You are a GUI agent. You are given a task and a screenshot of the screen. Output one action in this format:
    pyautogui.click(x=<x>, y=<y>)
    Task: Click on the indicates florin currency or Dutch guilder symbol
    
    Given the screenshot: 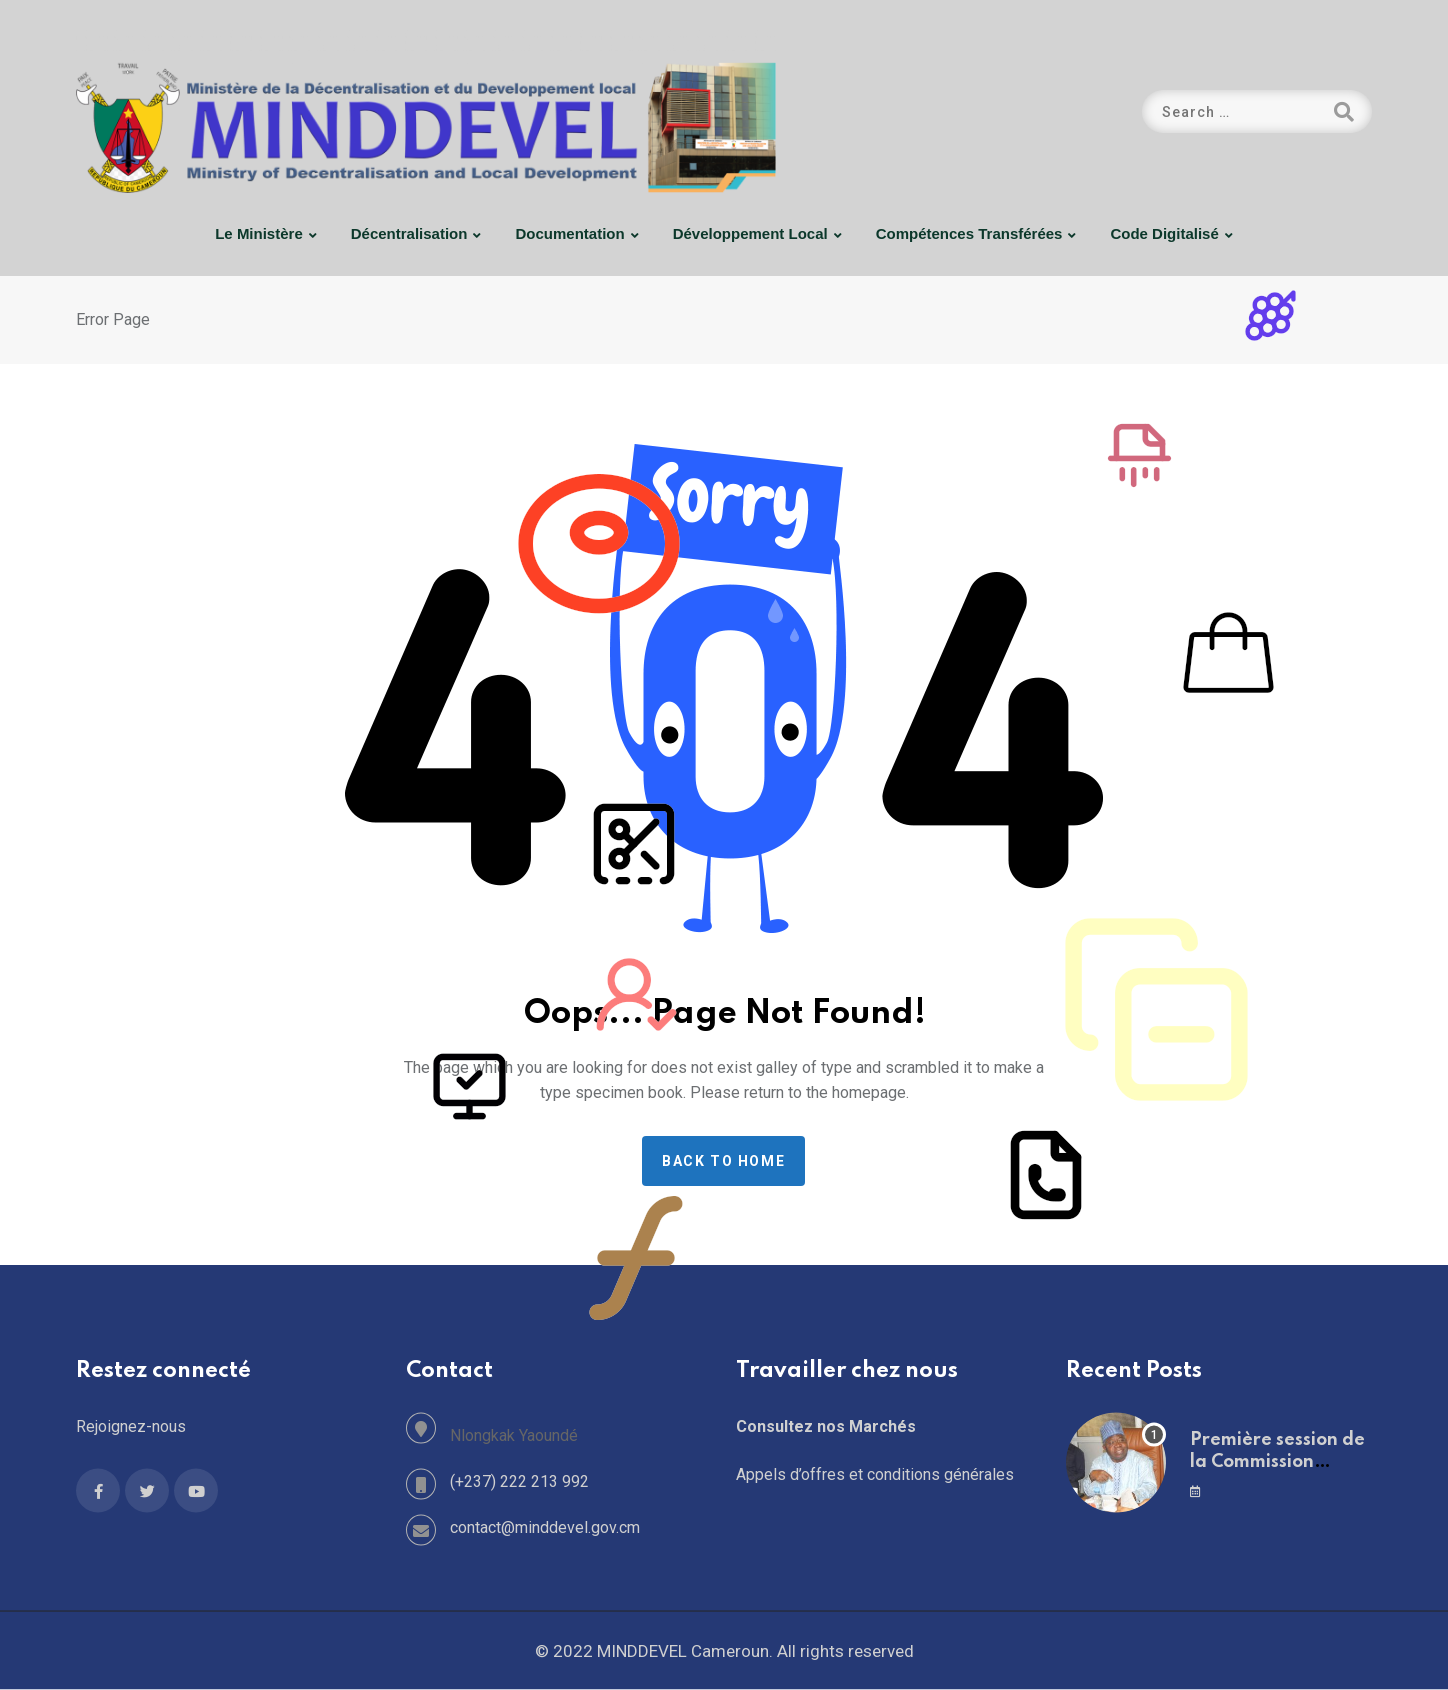 What is the action you would take?
    pyautogui.click(x=636, y=1258)
    